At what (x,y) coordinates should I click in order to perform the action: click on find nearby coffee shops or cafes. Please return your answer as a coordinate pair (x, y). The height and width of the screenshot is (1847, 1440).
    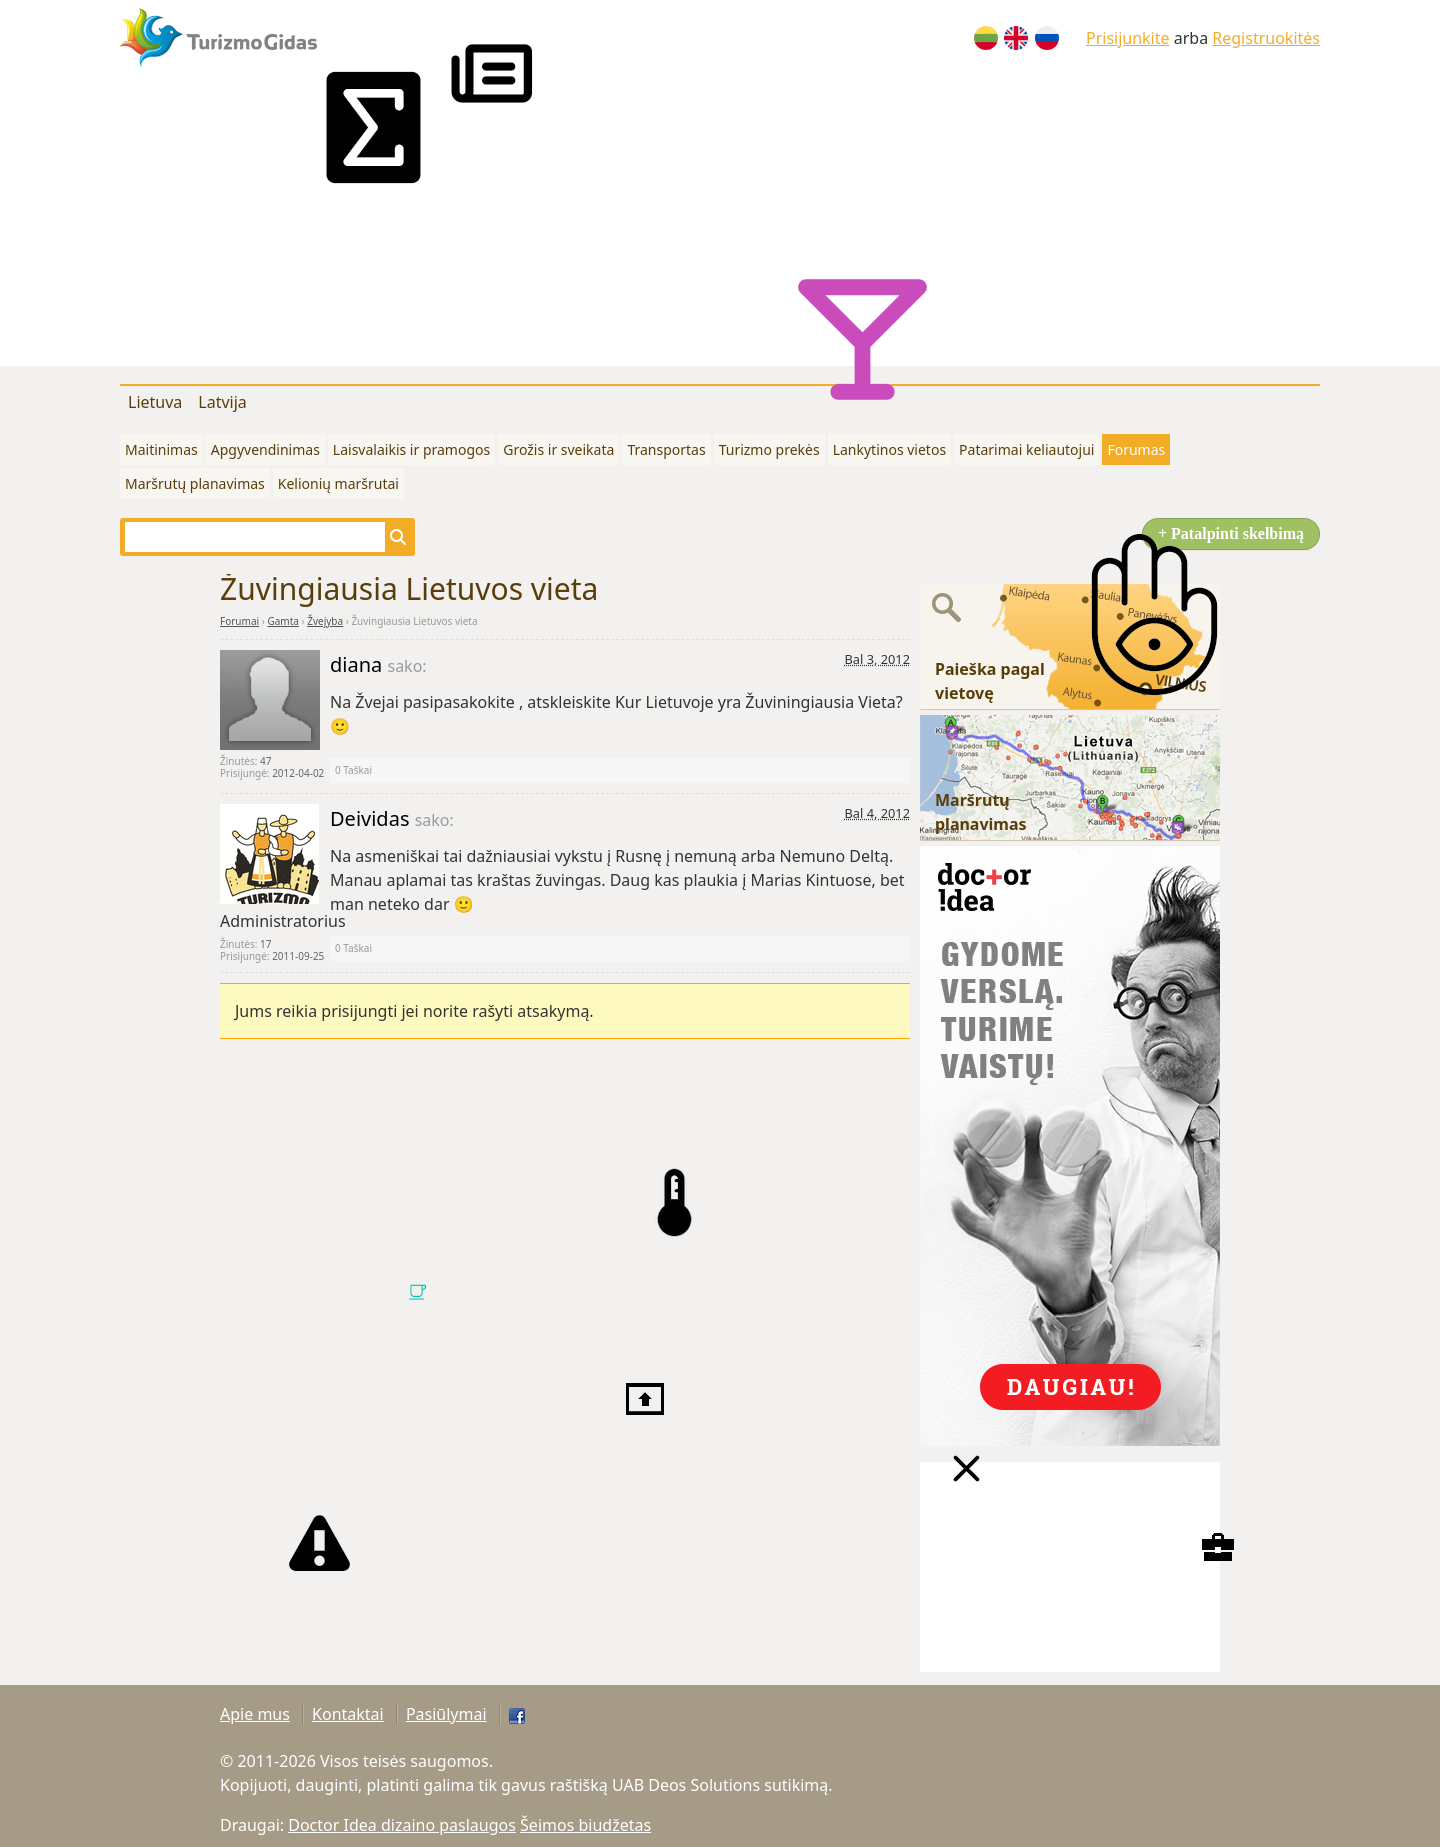
    Looking at the image, I should click on (417, 1292).